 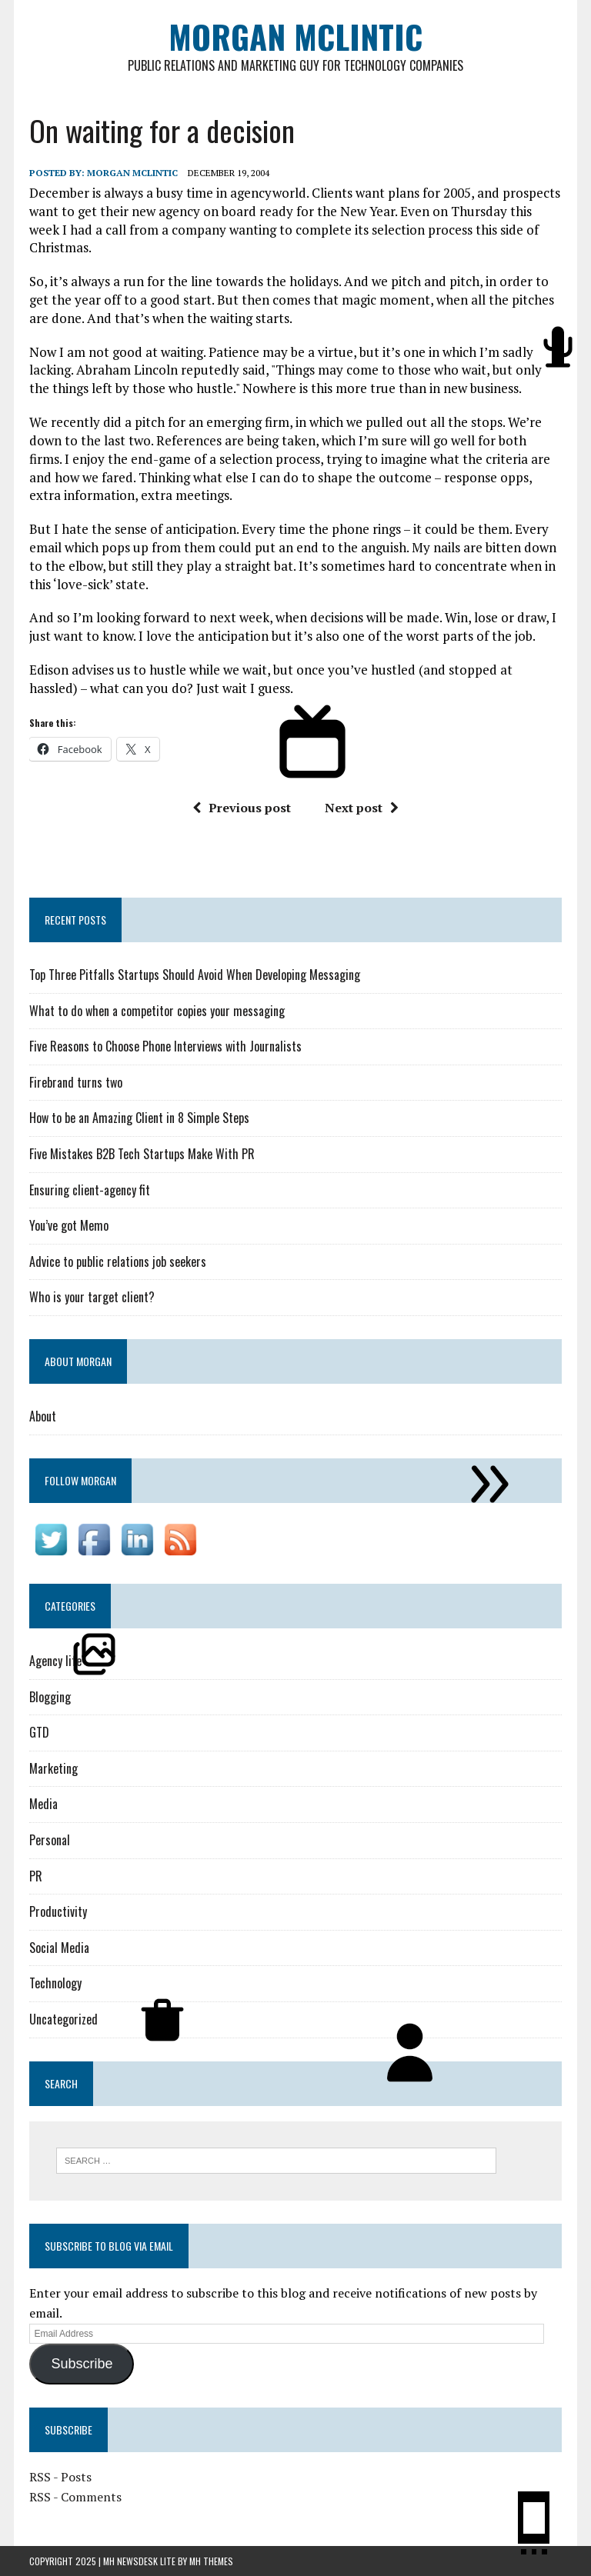 I want to click on access your photo library, so click(x=94, y=1654).